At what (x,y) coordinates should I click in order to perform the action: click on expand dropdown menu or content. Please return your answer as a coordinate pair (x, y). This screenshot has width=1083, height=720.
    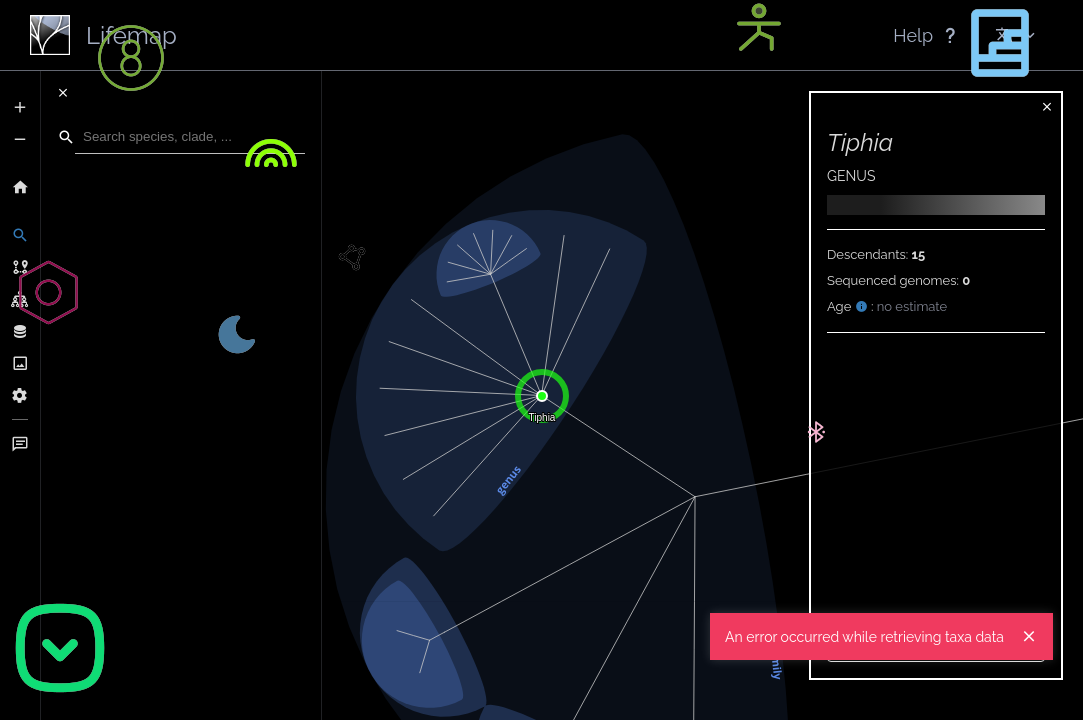
    Looking at the image, I should click on (60, 648).